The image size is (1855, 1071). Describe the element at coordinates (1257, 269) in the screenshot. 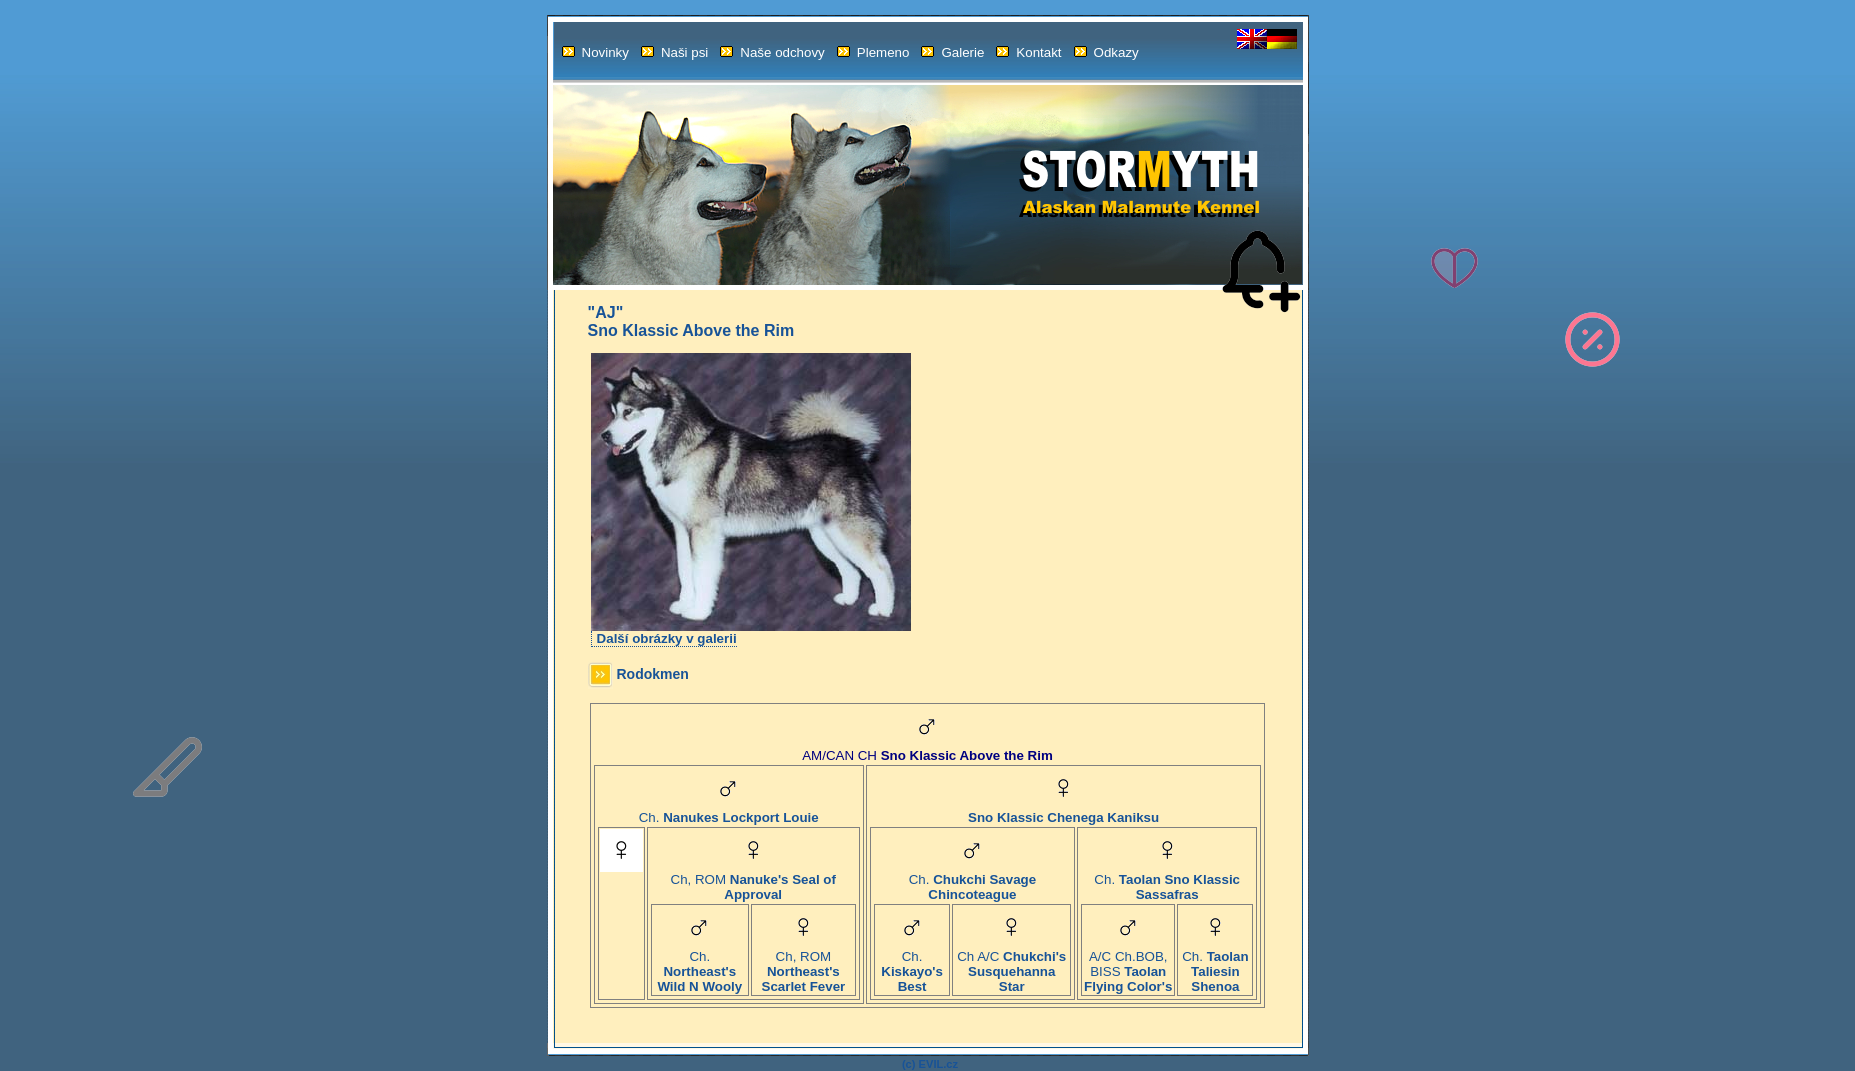

I see `add a new notification or alert` at that location.